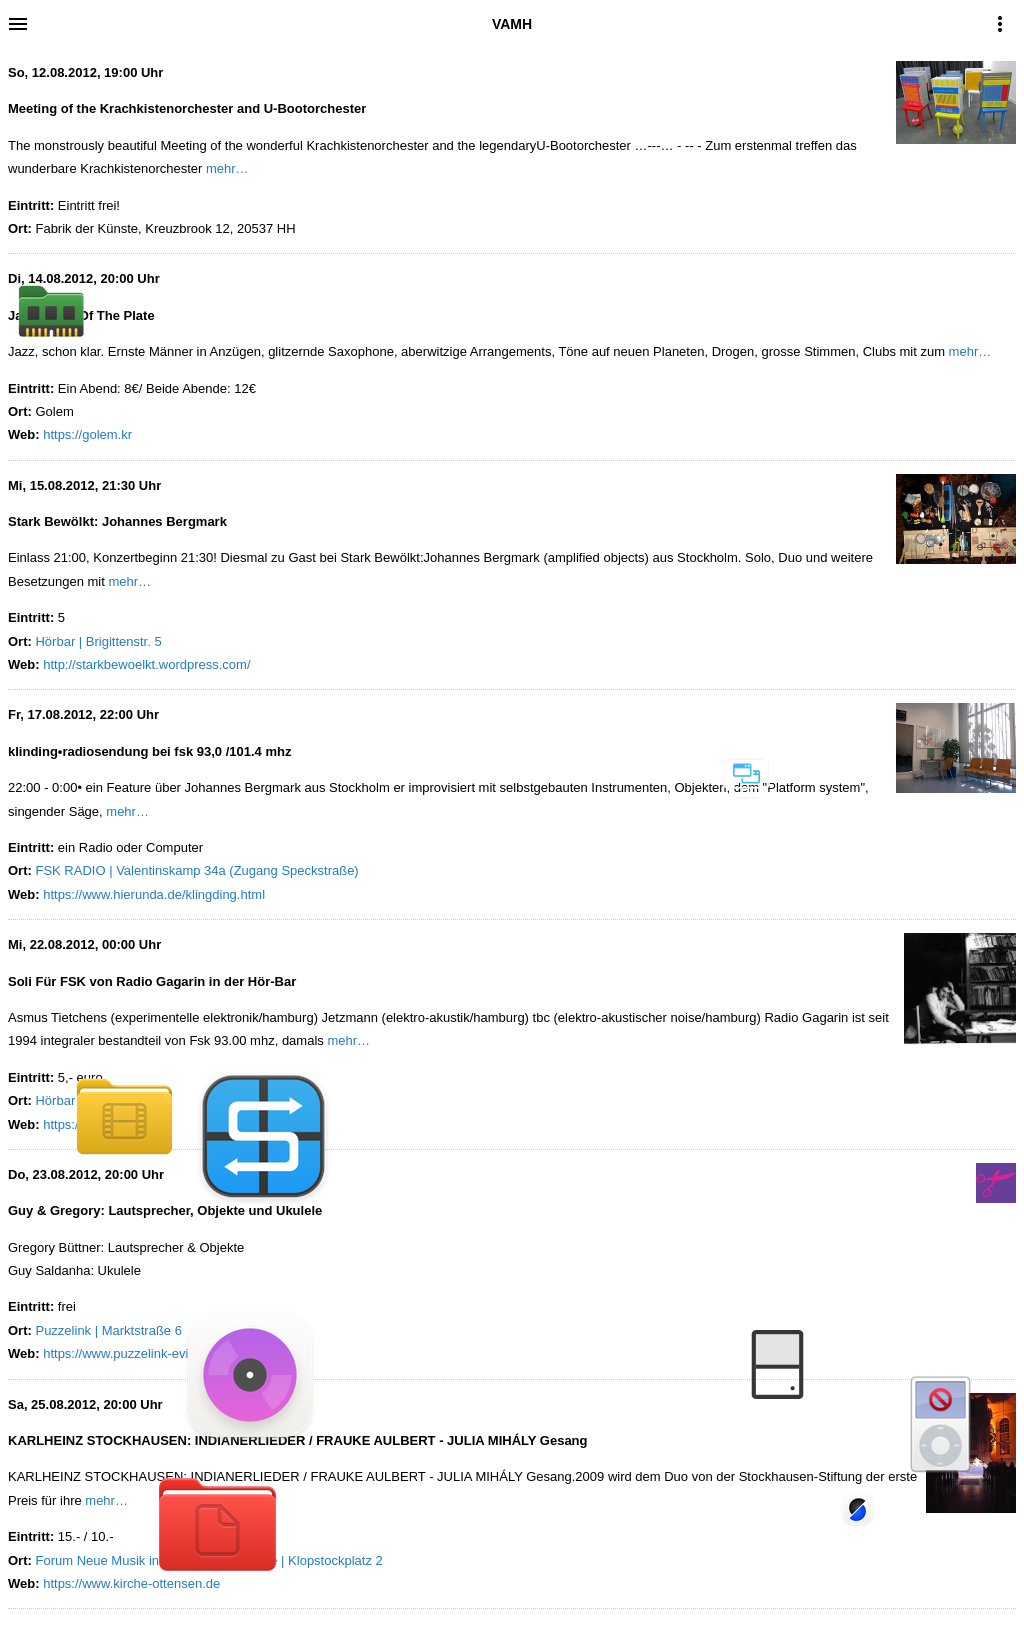 The height and width of the screenshot is (1641, 1024). Describe the element at coordinates (217, 1524) in the screenshot. I see `open your documents folder` at that location.